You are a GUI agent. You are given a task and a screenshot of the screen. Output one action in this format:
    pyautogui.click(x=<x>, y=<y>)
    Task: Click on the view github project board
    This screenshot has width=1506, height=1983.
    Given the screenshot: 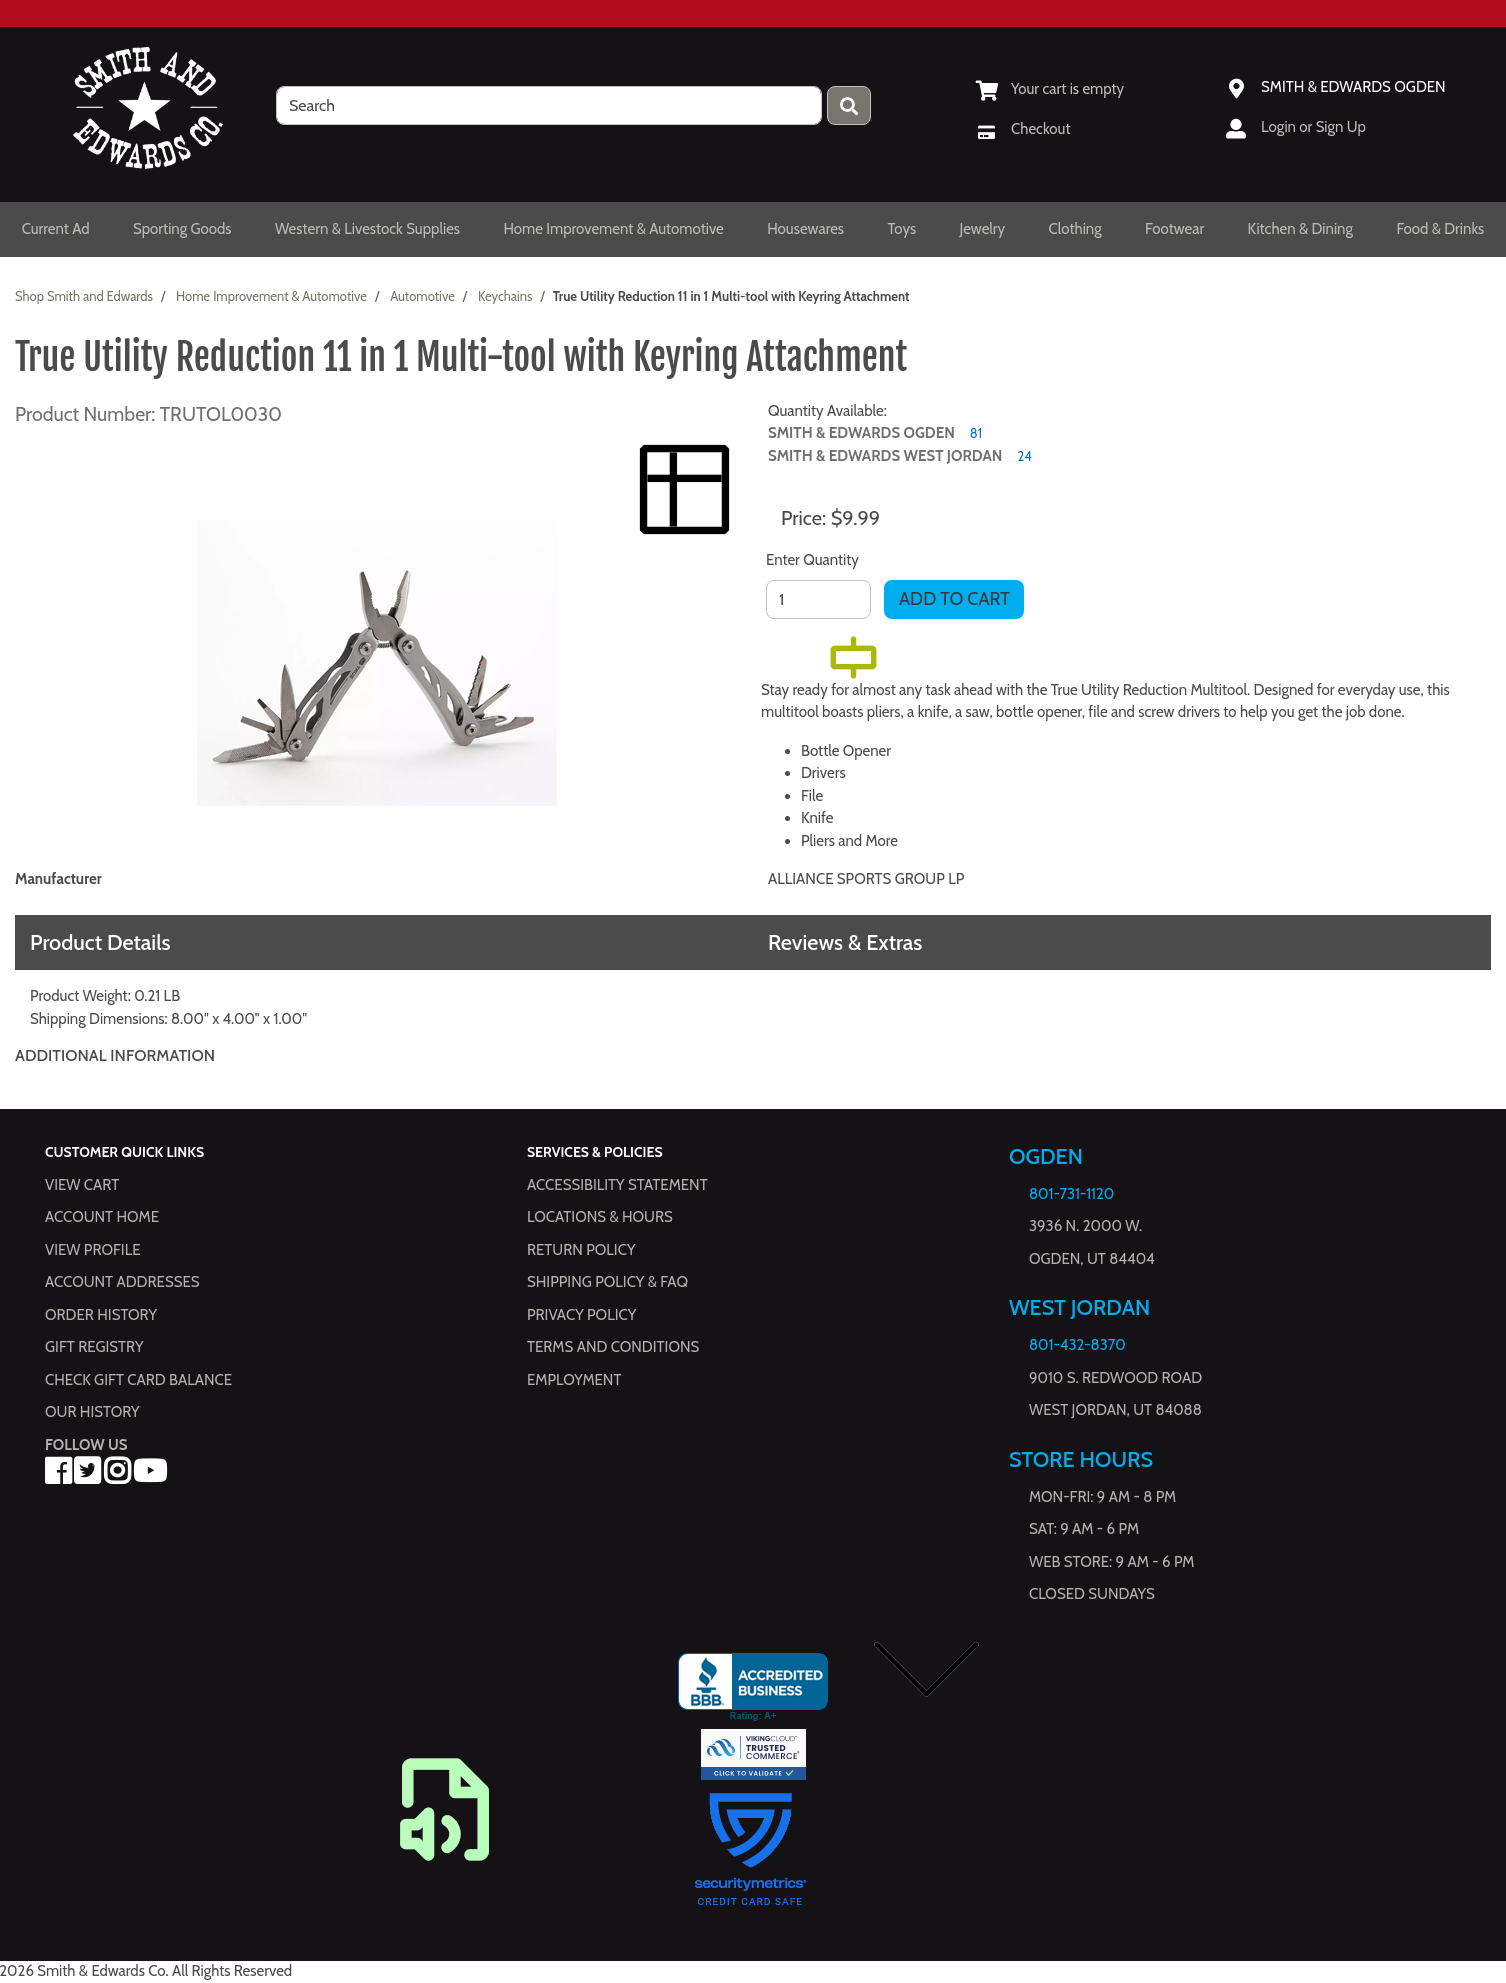 What is the action you would take?
    pyautogui.click(x=684, y=489)
    